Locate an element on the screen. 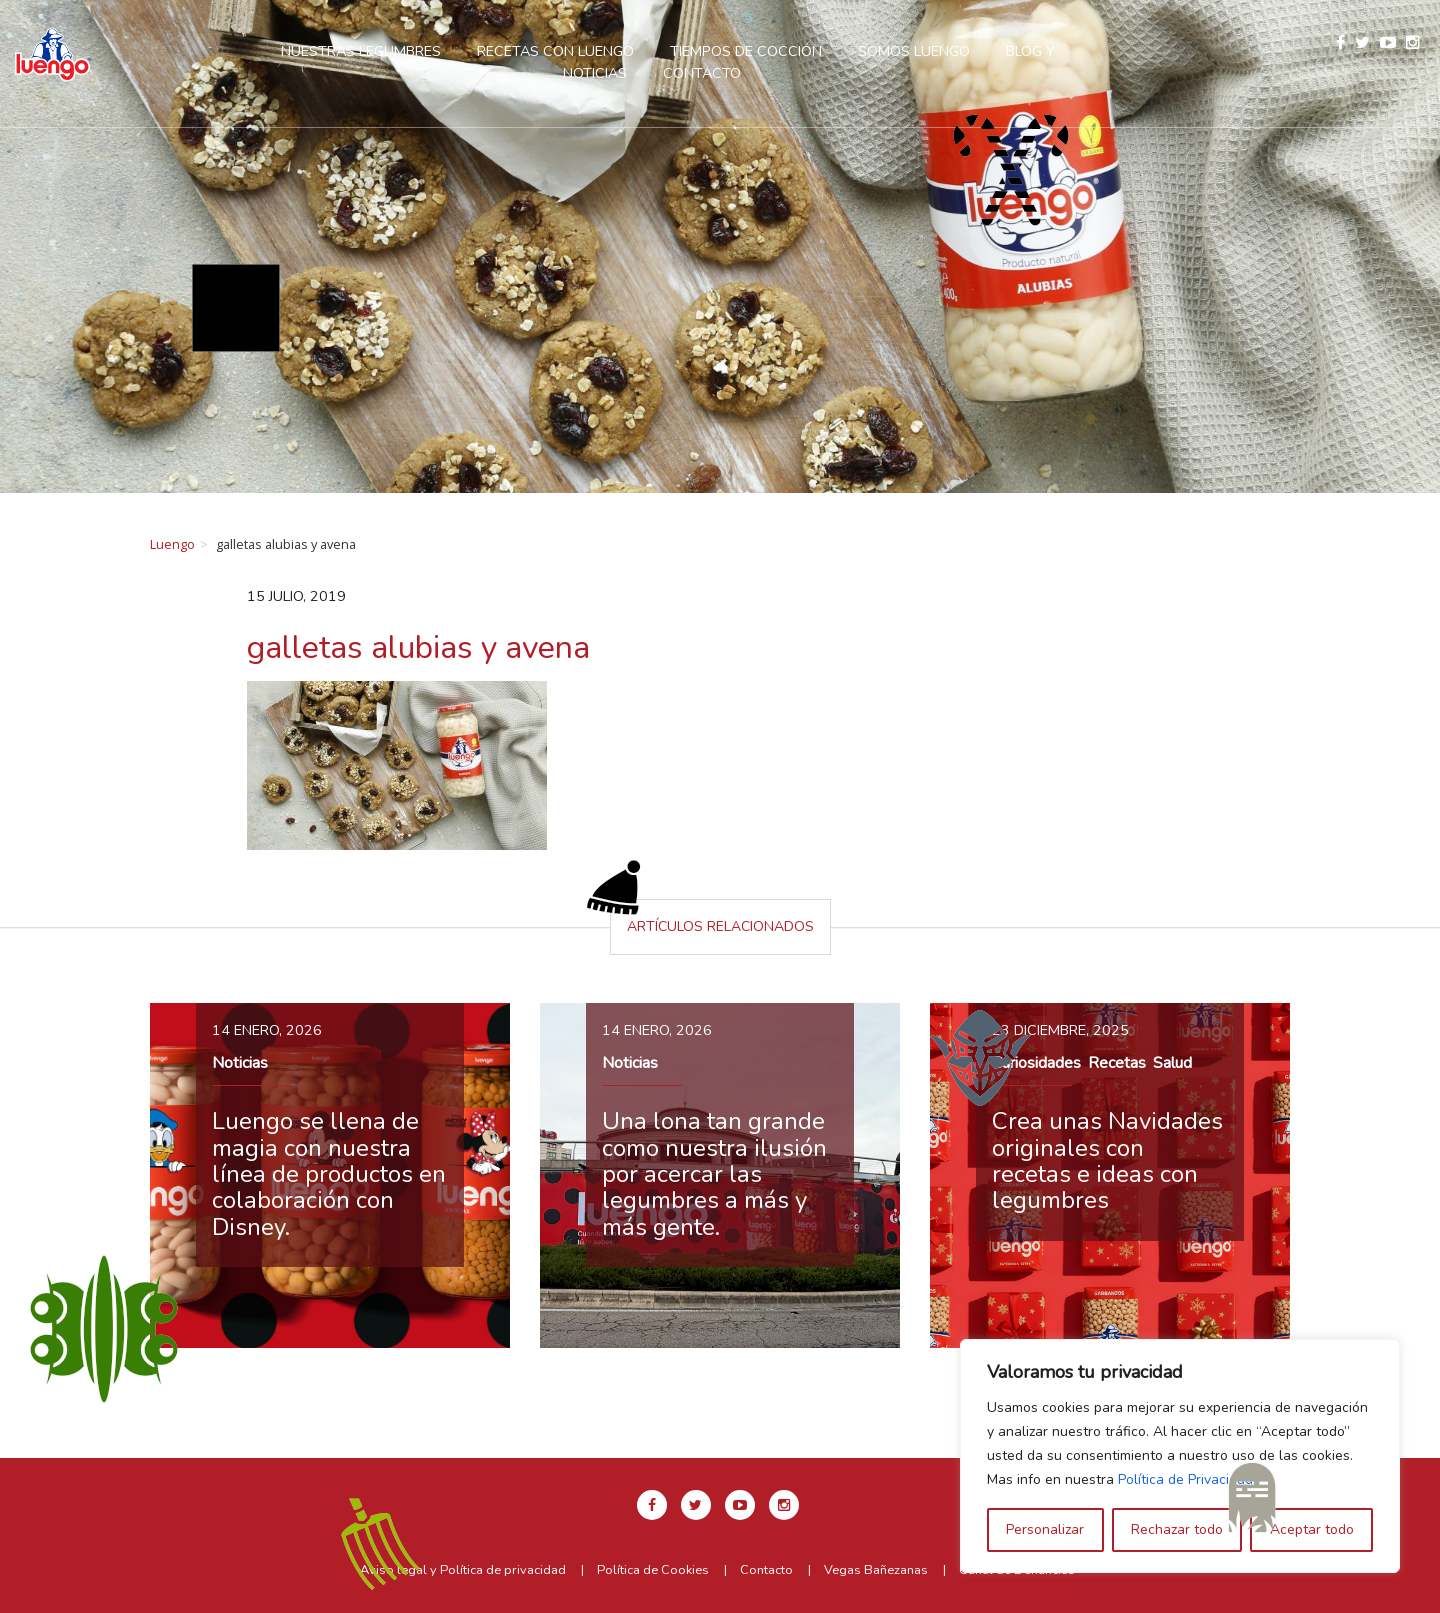 This screenshot has height=1613, width=1440. farming or agriculture tool category is located at coordinates (378, 1544).